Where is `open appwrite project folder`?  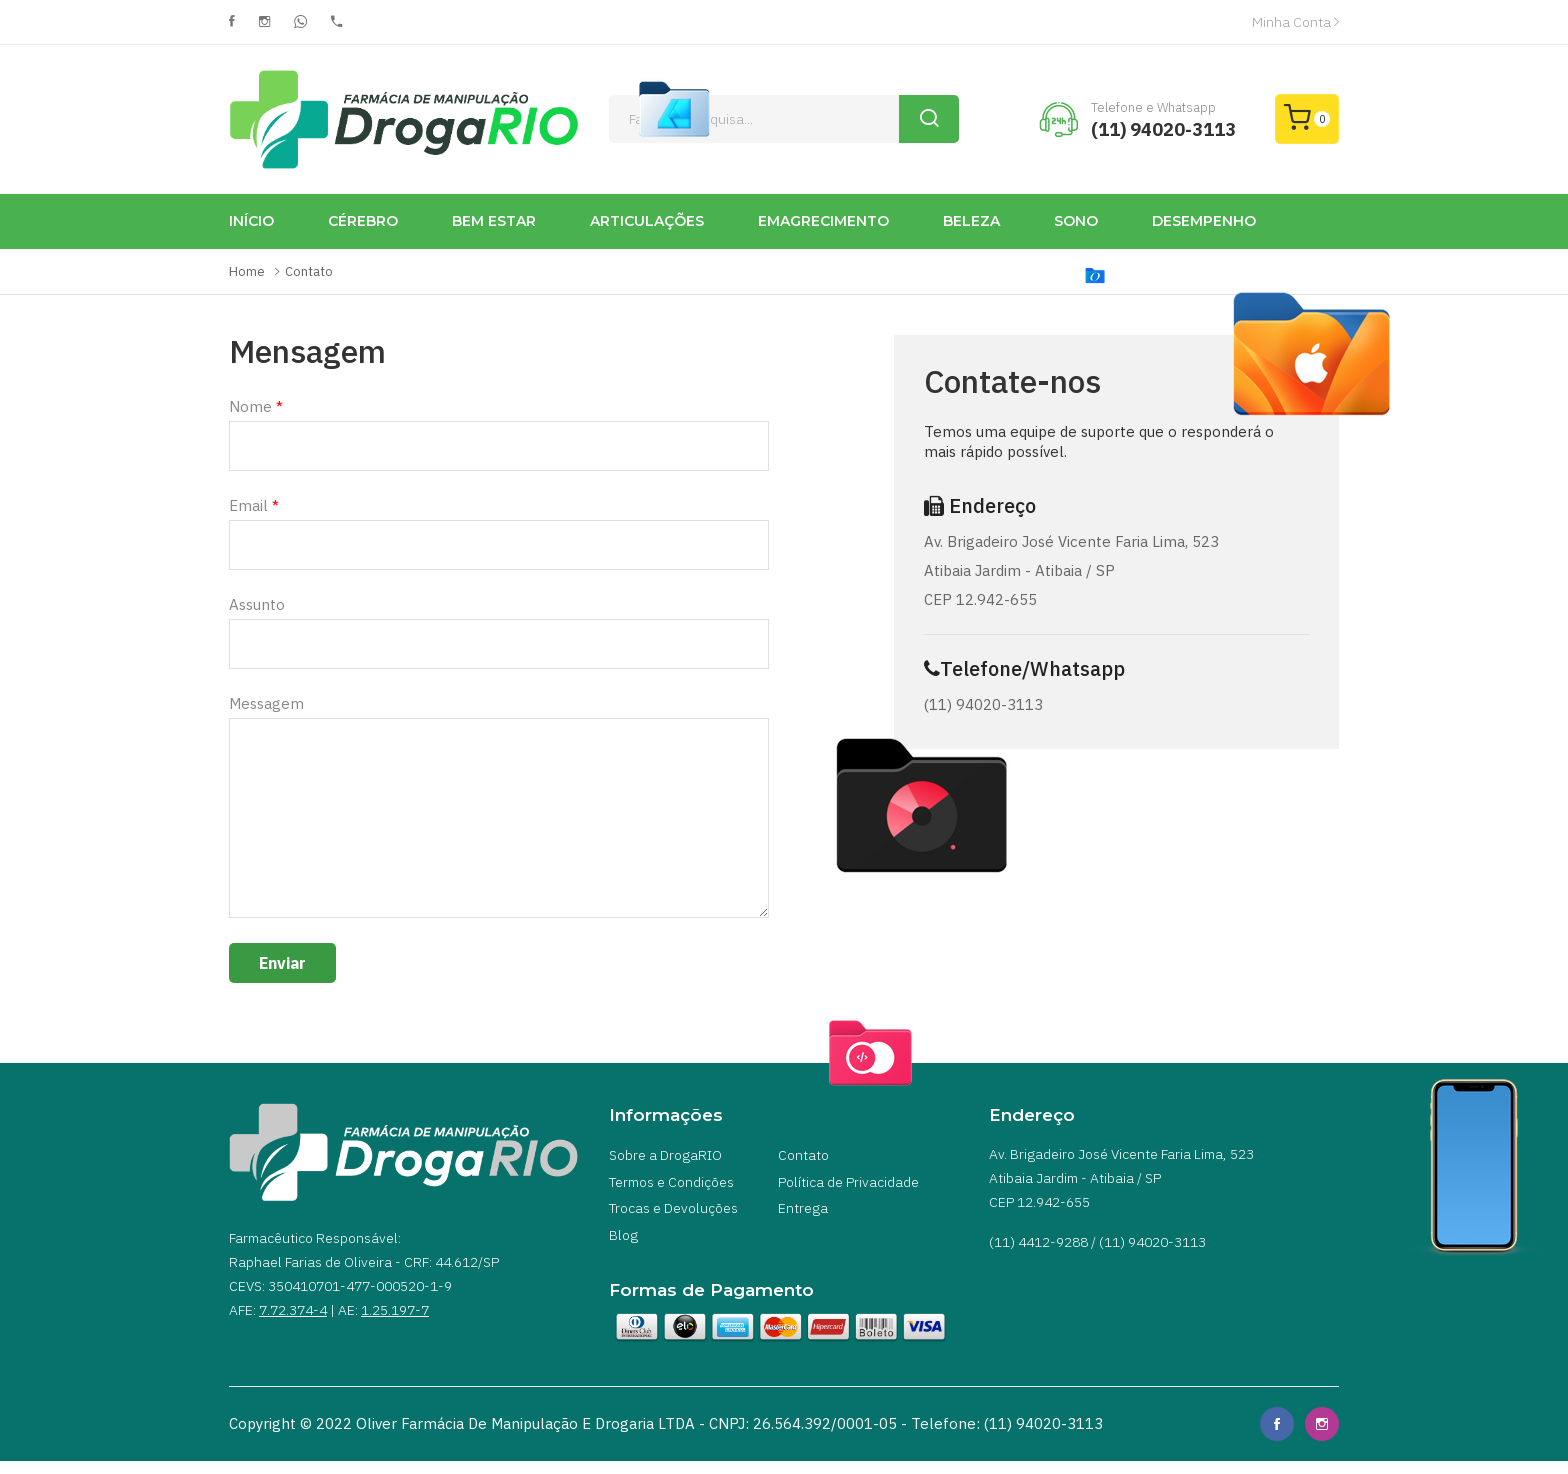
open appwrite project folder is located at coordinates (870, 1055).